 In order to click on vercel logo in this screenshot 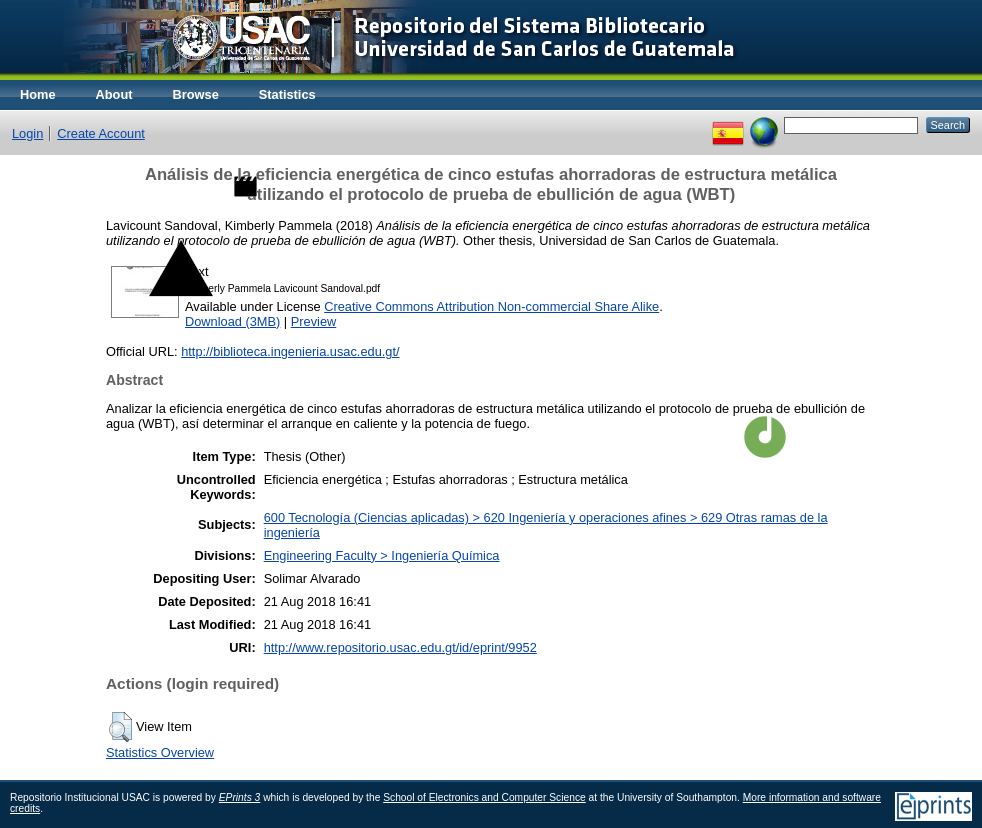, I will do `click(181, 268)`.